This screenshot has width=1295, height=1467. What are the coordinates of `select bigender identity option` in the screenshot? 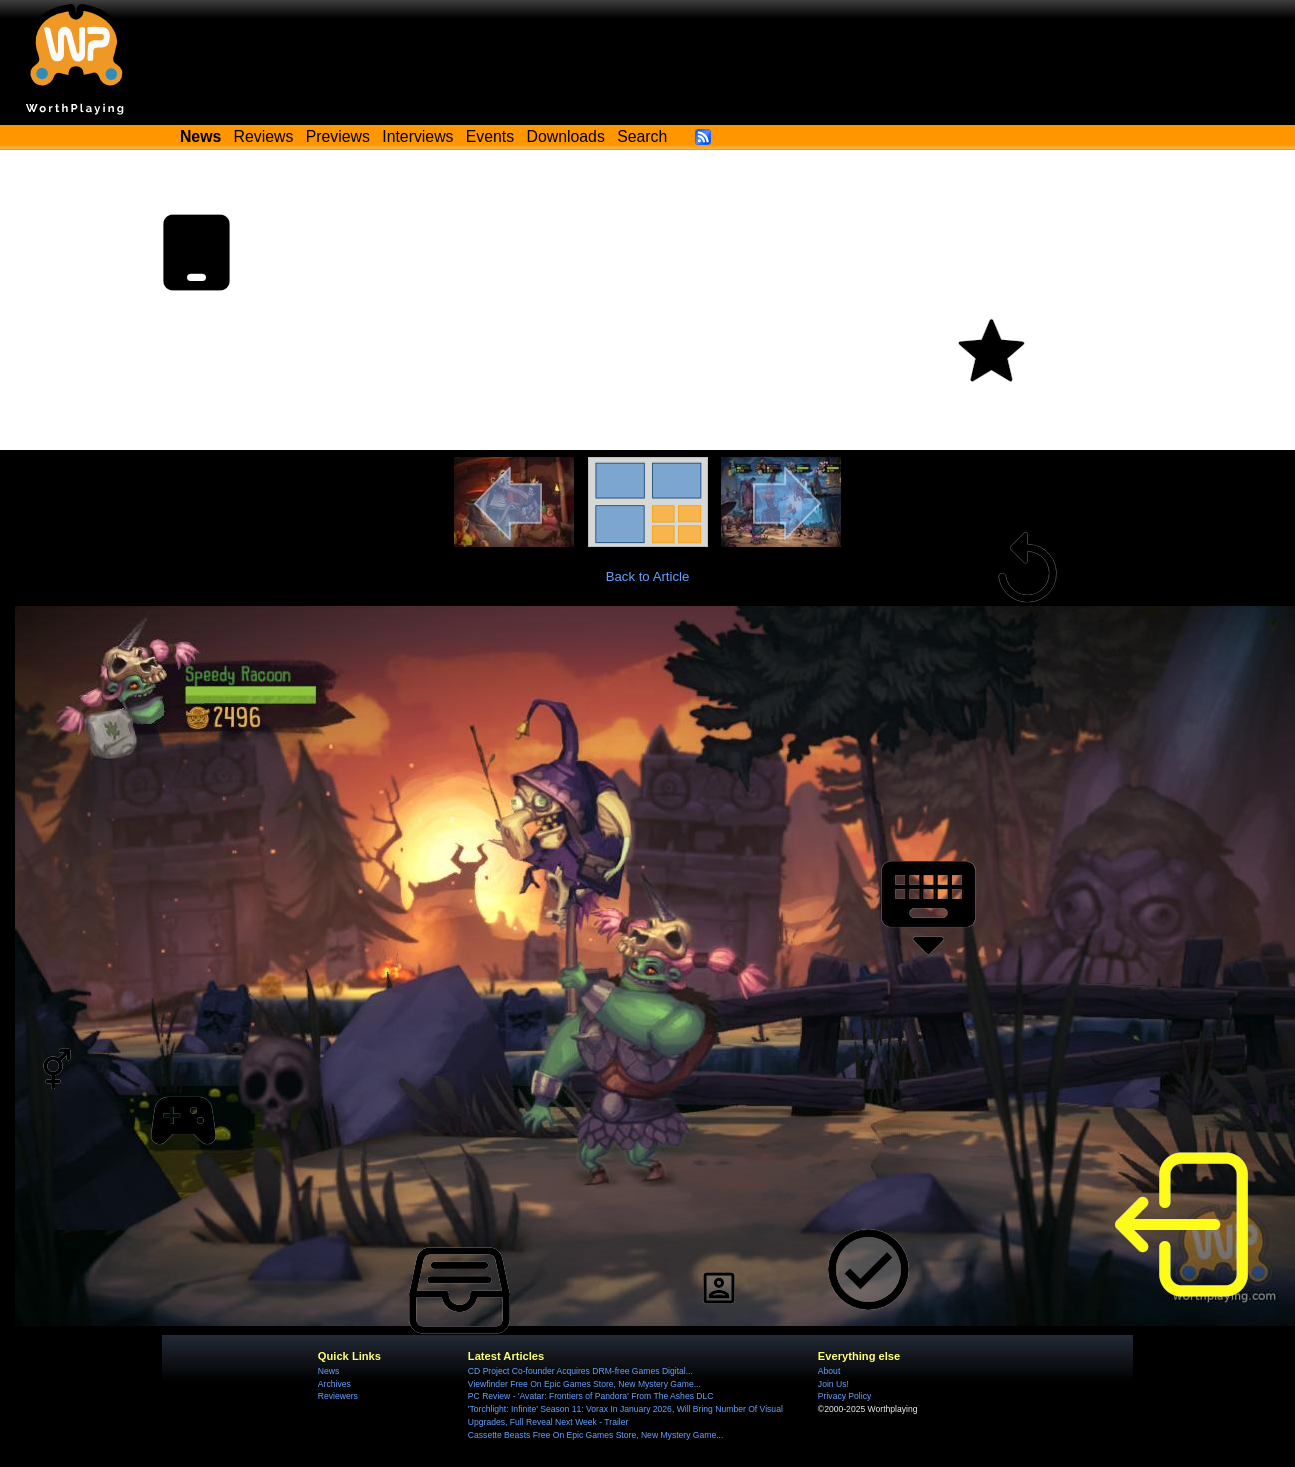 It's located at (55, 1068).